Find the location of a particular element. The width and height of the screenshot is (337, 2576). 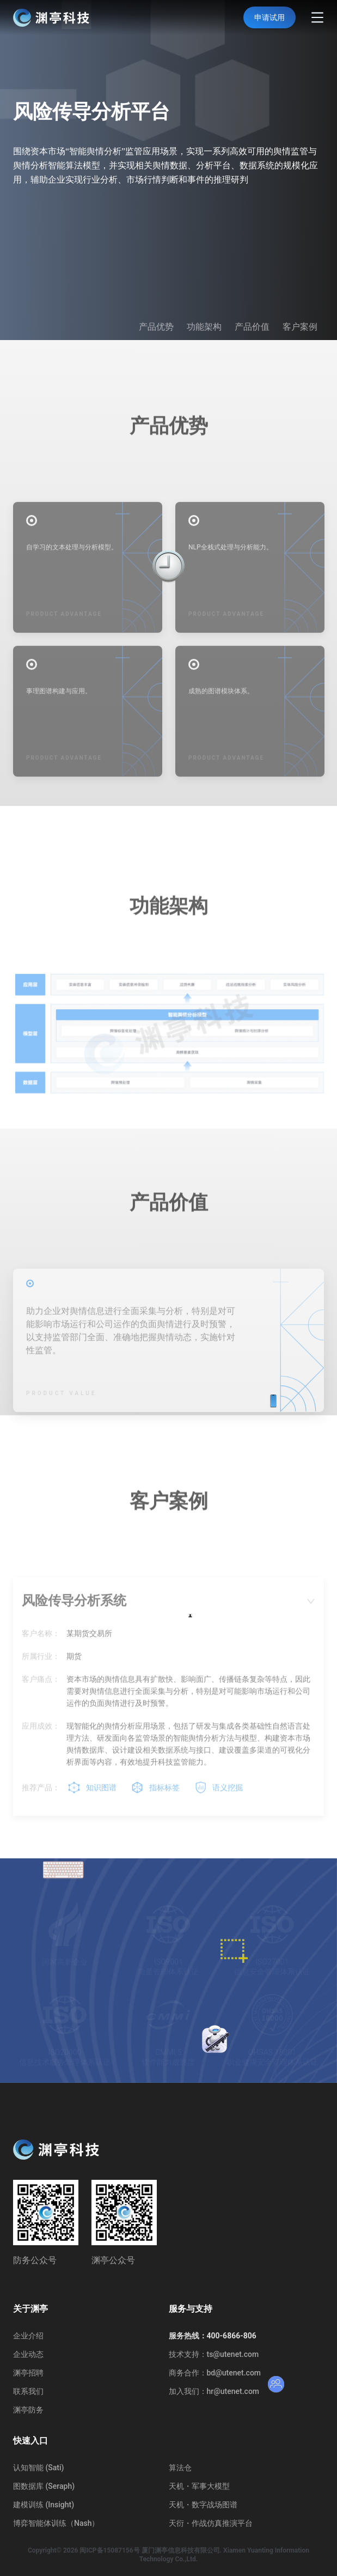

open Automator to create automated workflows is located at coordinates (215, 2040).